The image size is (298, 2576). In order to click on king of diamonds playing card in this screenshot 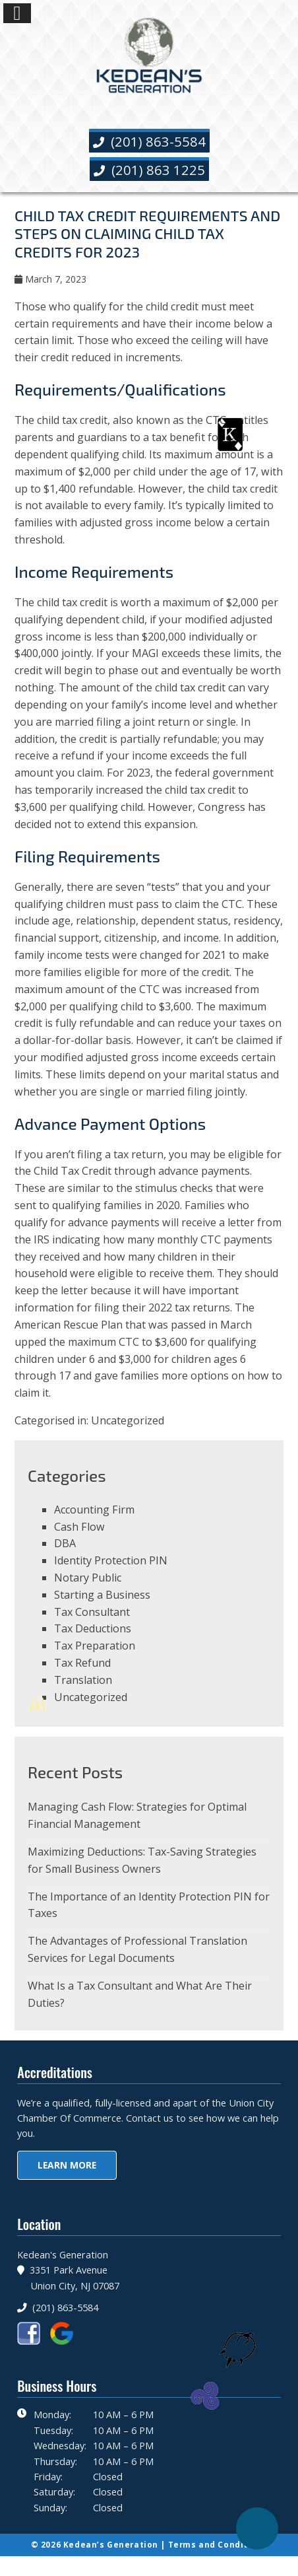, I will do `click(230, 435)`.